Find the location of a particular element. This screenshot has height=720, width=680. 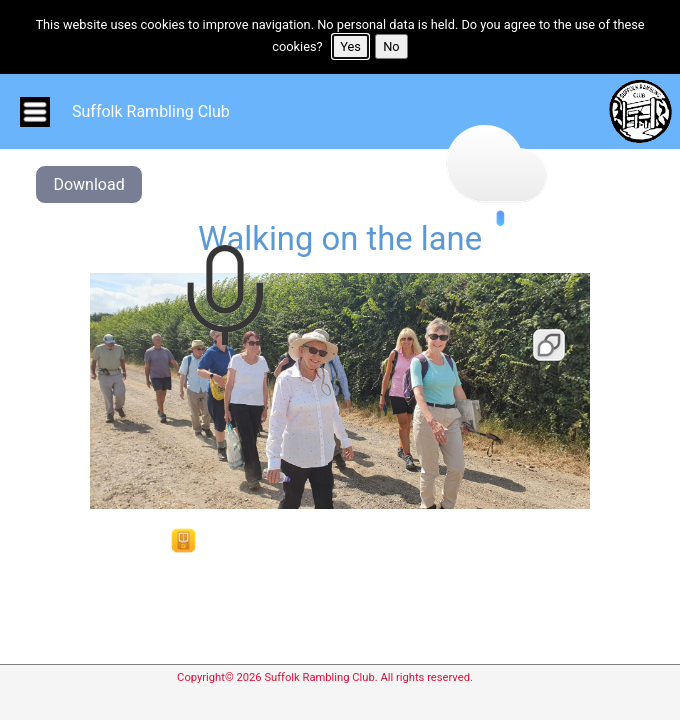

access microphone settings is located at coordinates (225, 295).